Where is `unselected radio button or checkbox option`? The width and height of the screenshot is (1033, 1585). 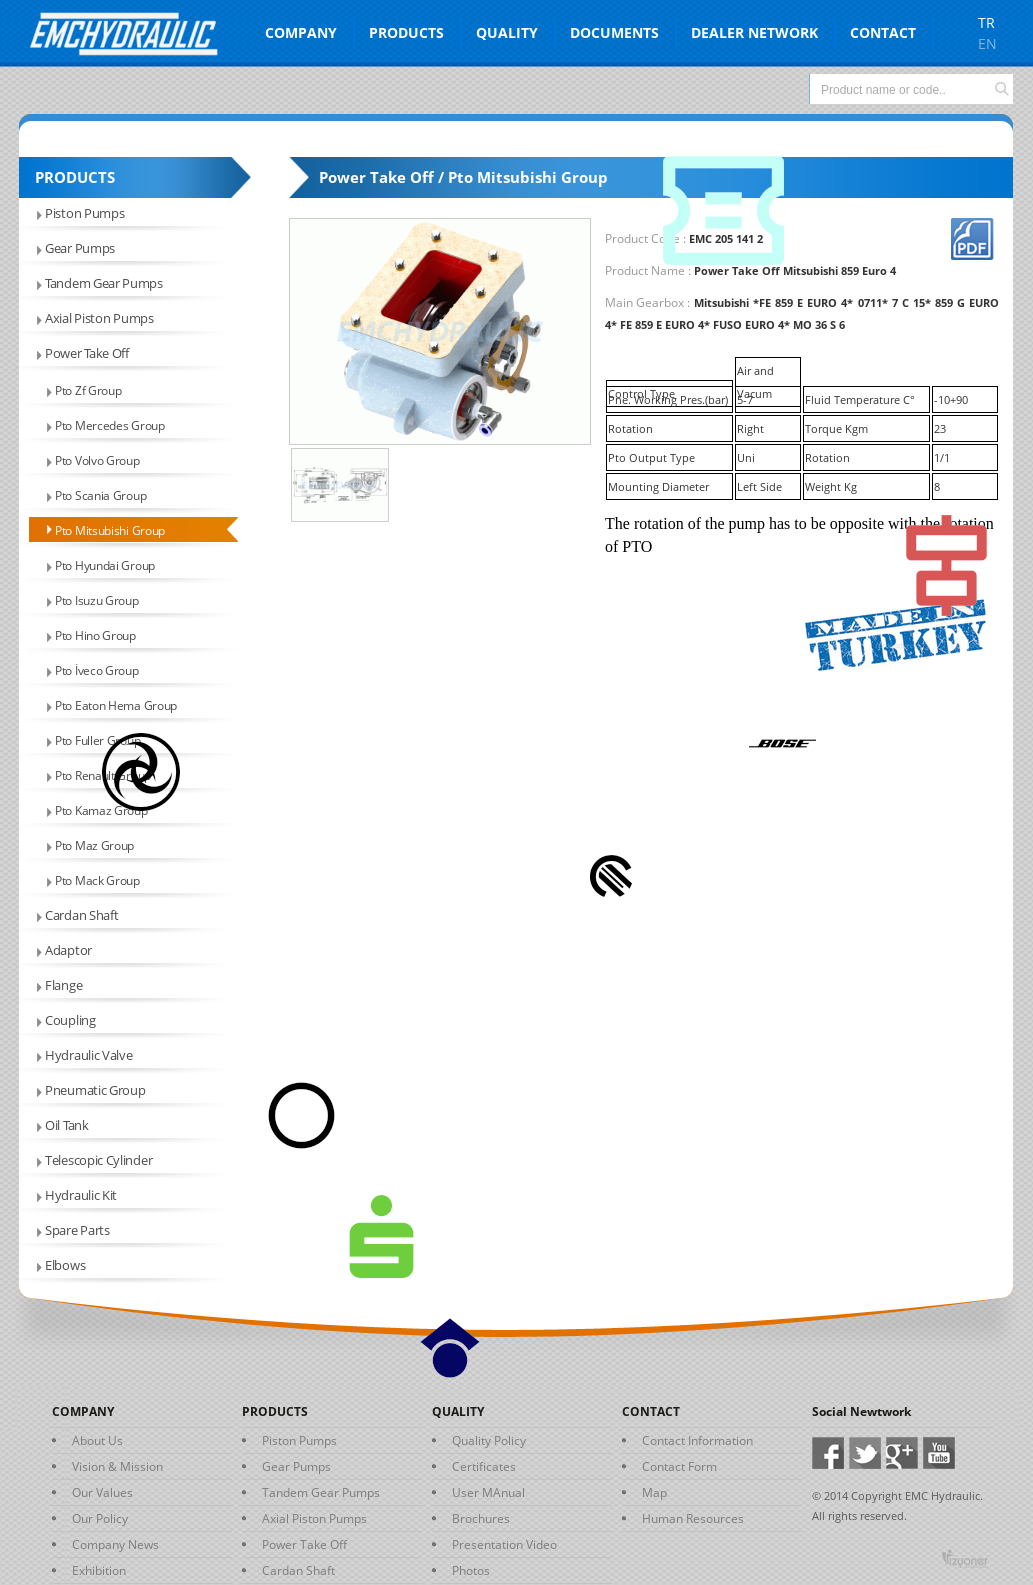 unselected radio button or checkbox option is located at coordinates (301, 1115).